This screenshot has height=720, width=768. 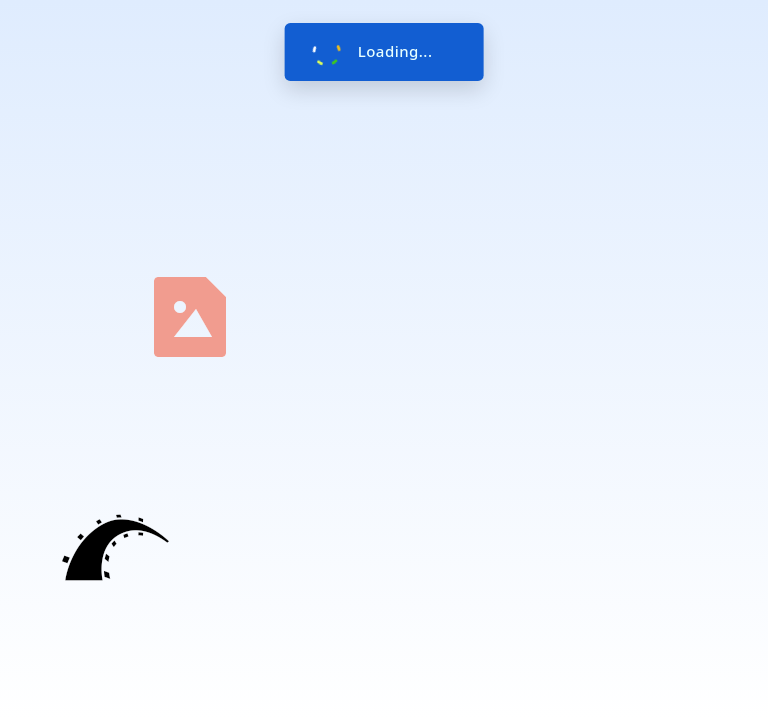 I want to click on view image file, so click(x=190, y=317).